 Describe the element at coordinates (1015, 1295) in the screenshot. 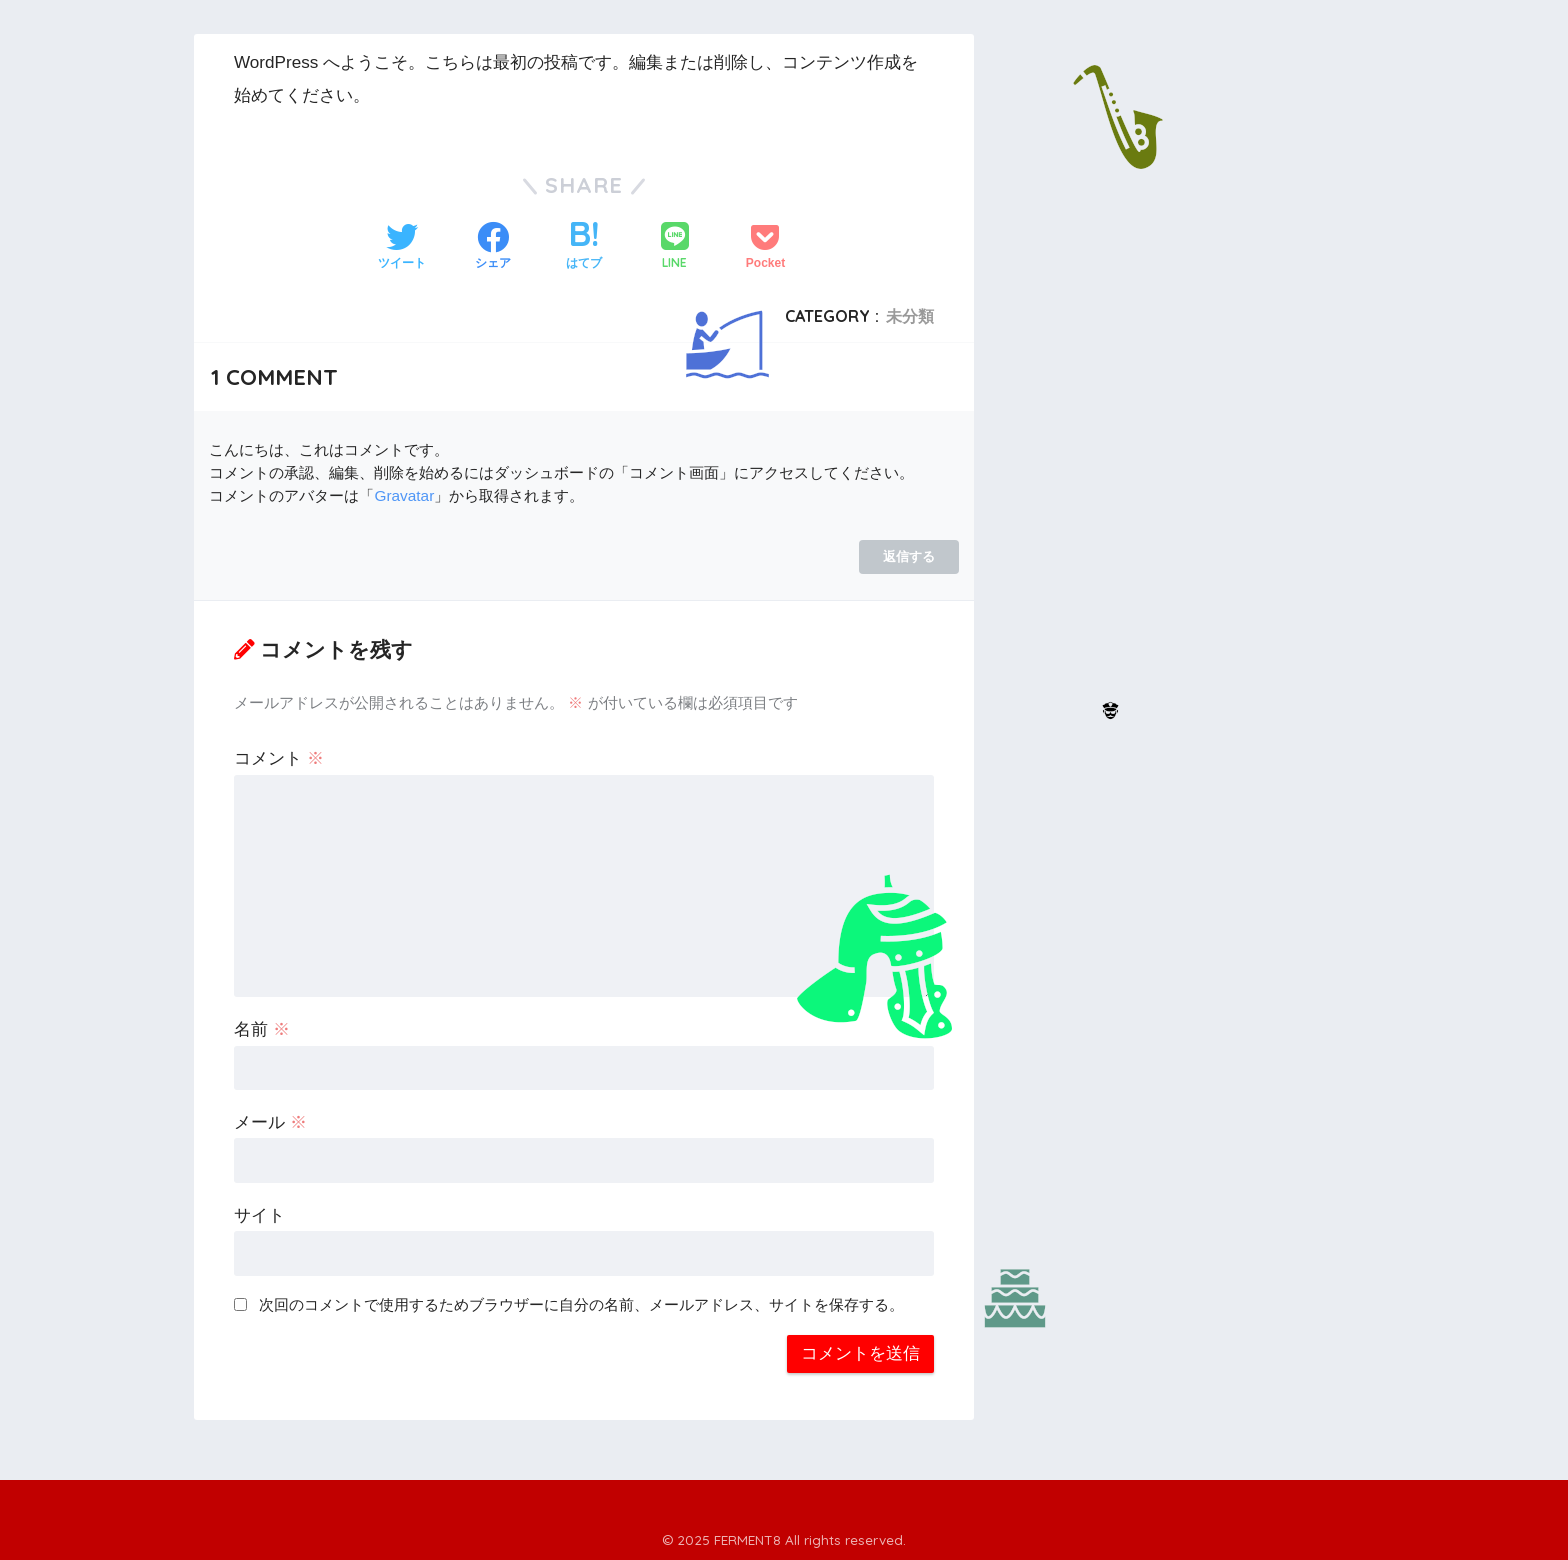

I see `view cake or bakery options` at that location.